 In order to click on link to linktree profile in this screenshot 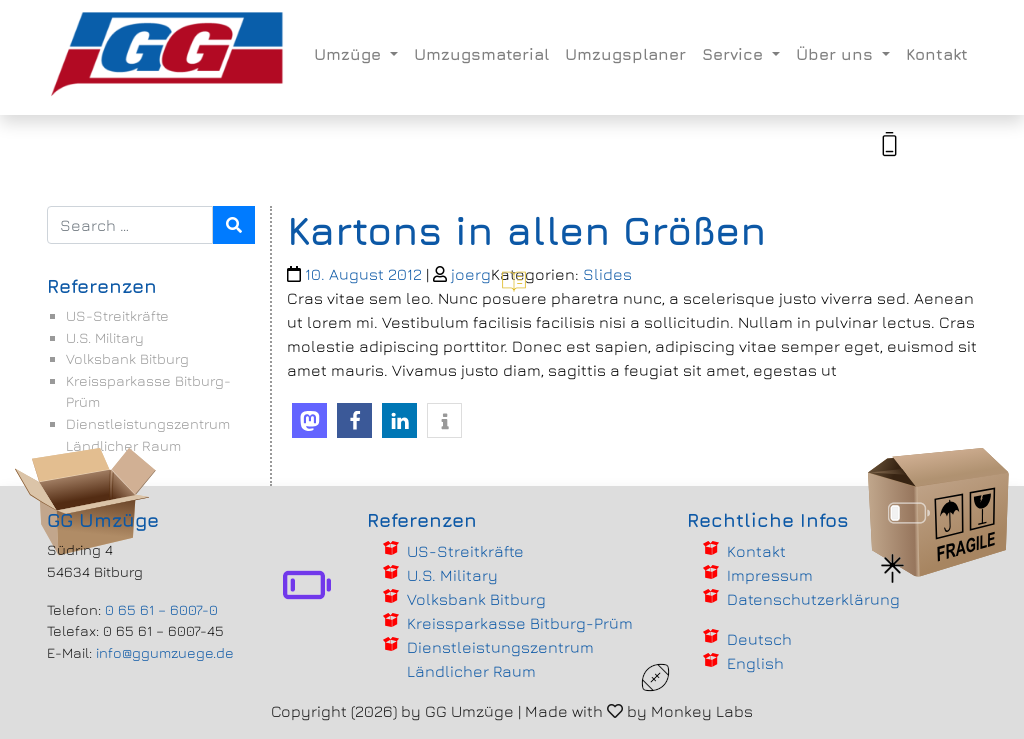, I will do `click(892, 568)`.